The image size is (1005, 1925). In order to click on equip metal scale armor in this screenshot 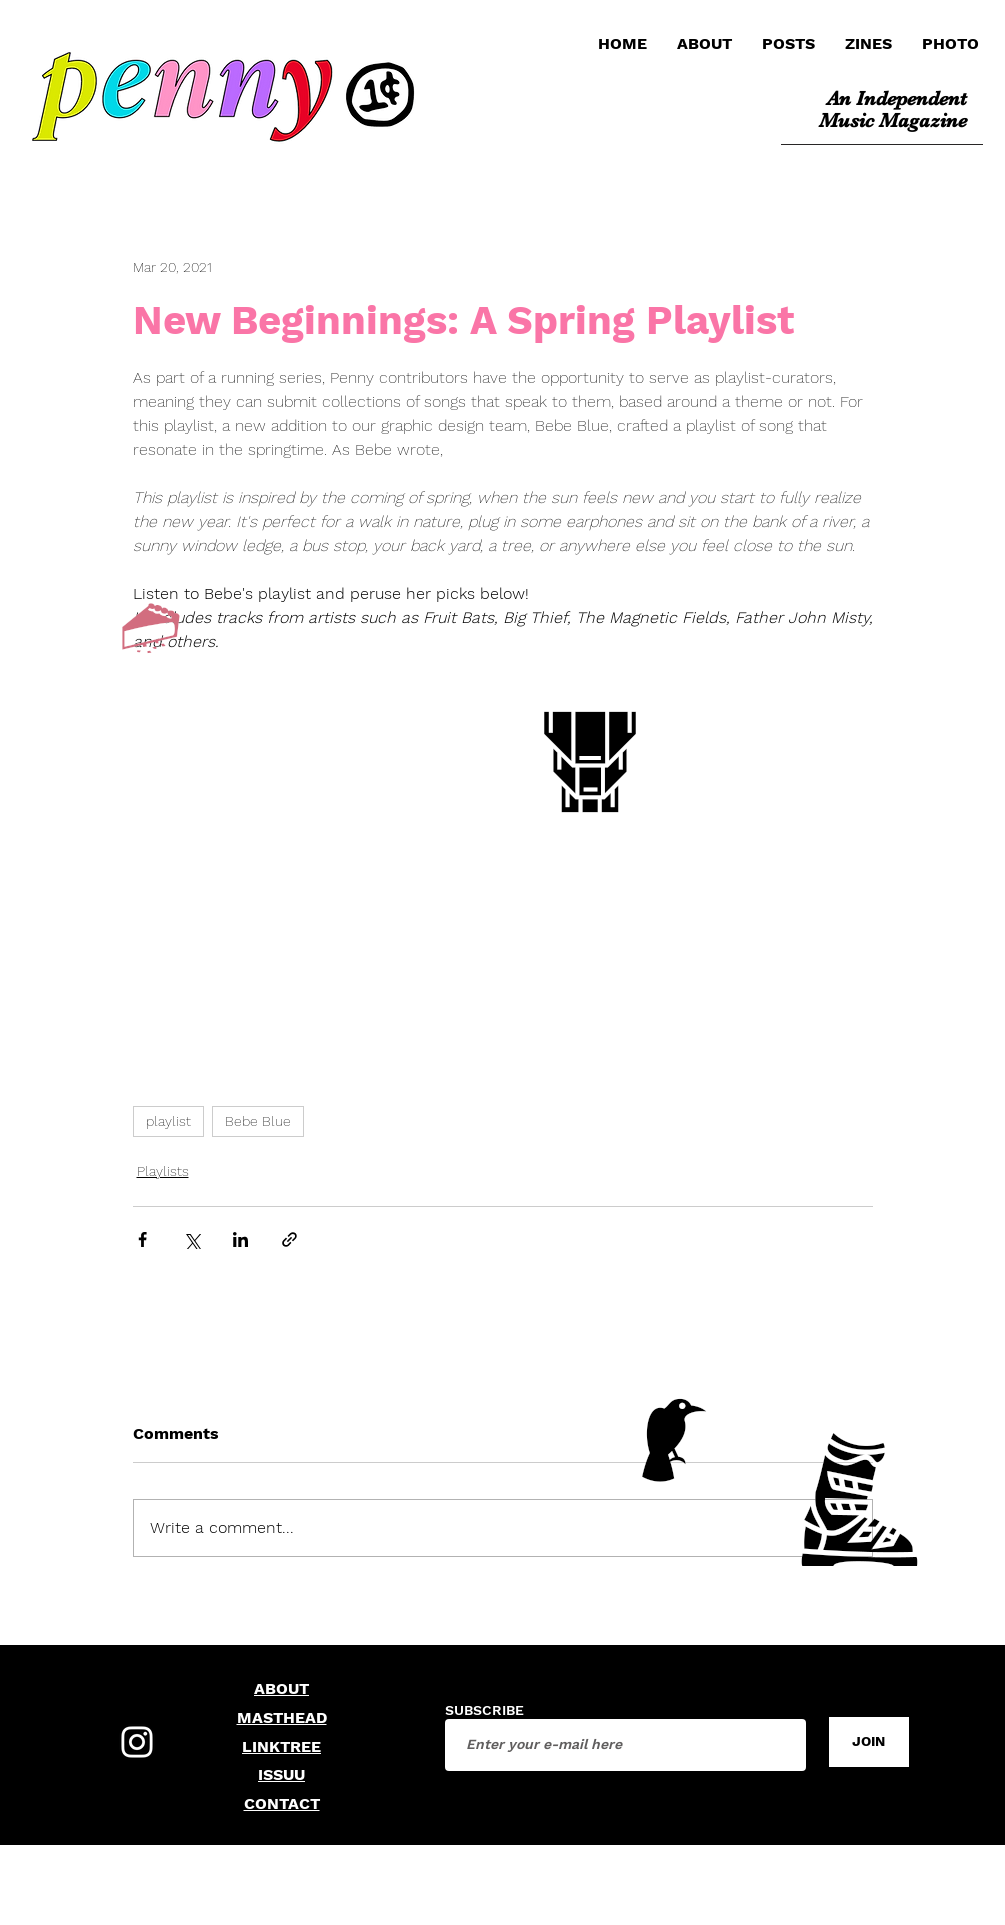, I will do `click(590, 762)`.